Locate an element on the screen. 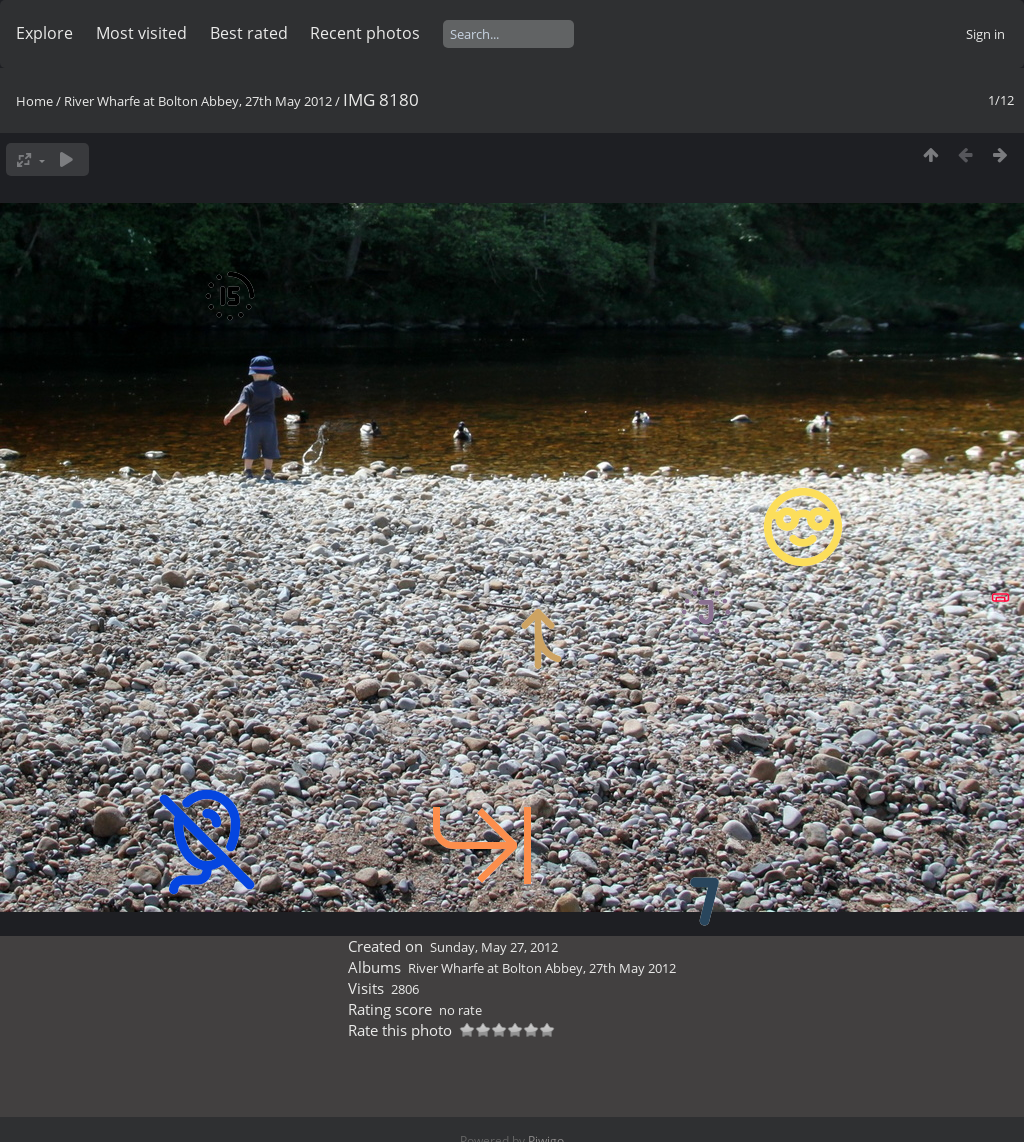 The image size is (1024, 1142). air conditioning is currently off or unavailable is located at coordinates (1000, 597).